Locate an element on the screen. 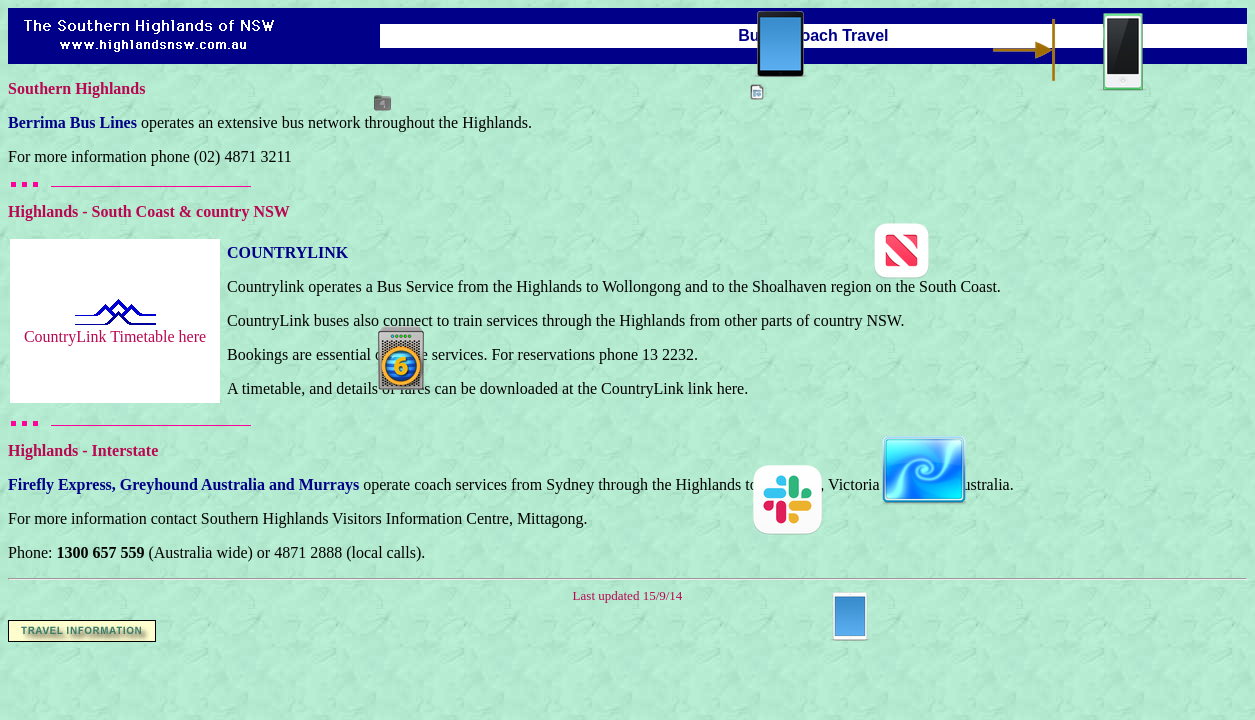  go to the last item or page is located at coordinates (1024, 50).